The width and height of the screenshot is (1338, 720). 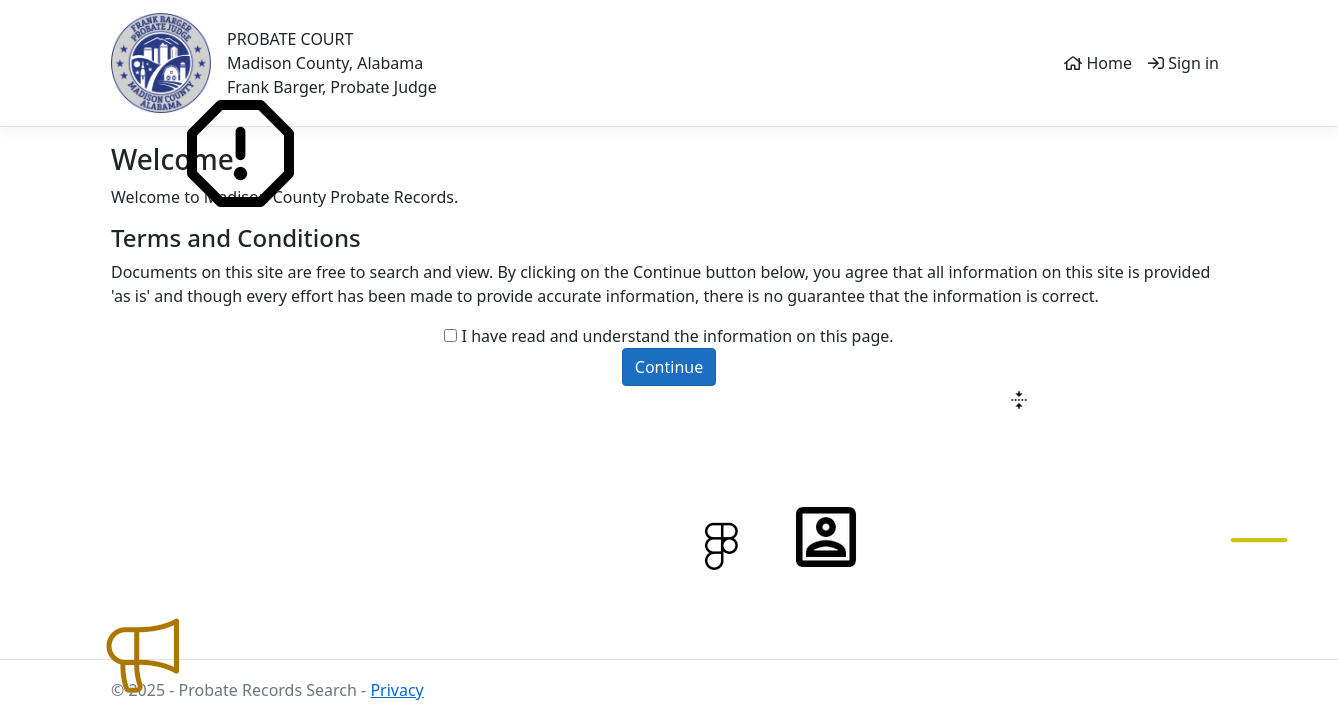 I want to click on stop or halt current action, so click(x=240, y=153).